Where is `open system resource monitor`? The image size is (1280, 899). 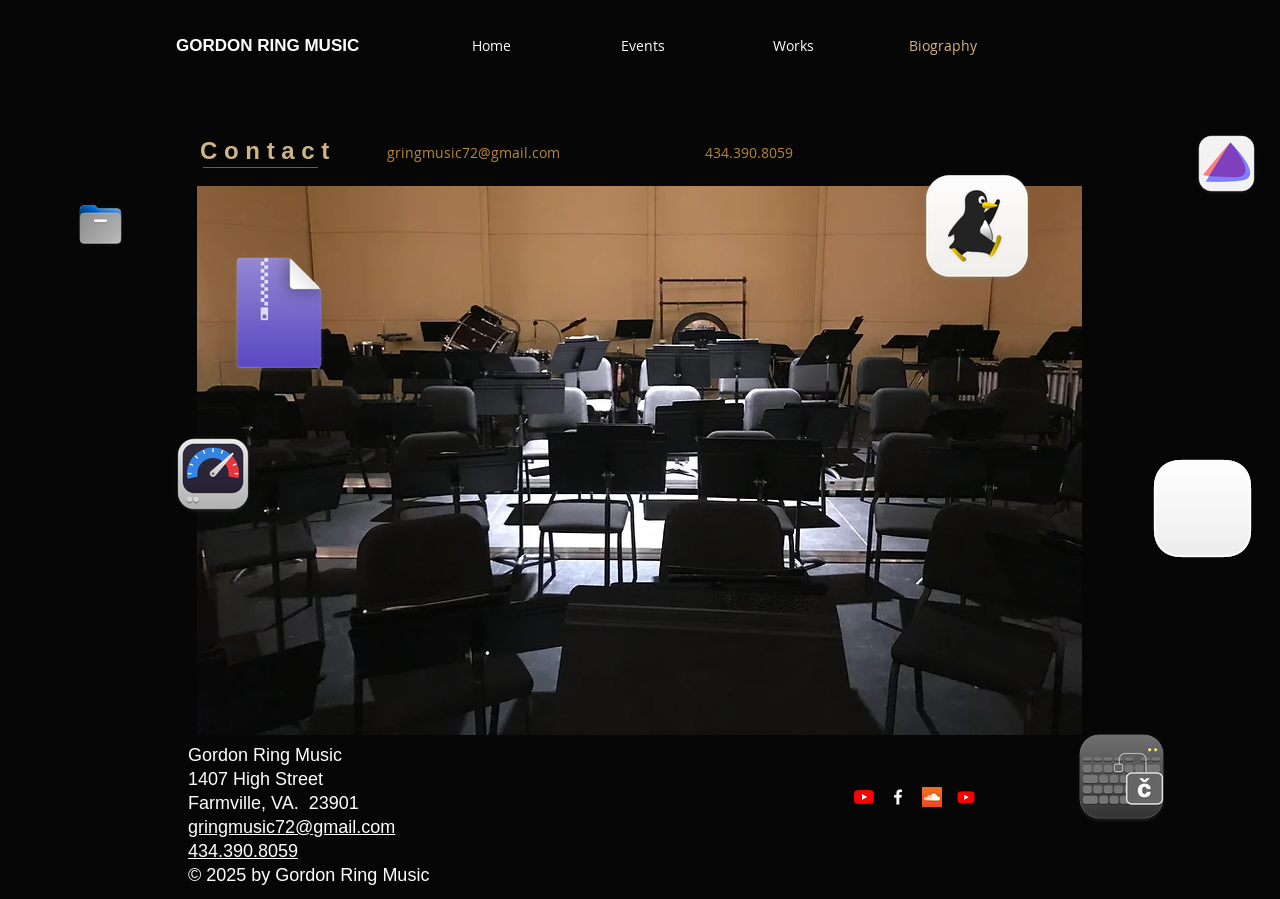 open system resource monitor is located at coordinates (213, 474).